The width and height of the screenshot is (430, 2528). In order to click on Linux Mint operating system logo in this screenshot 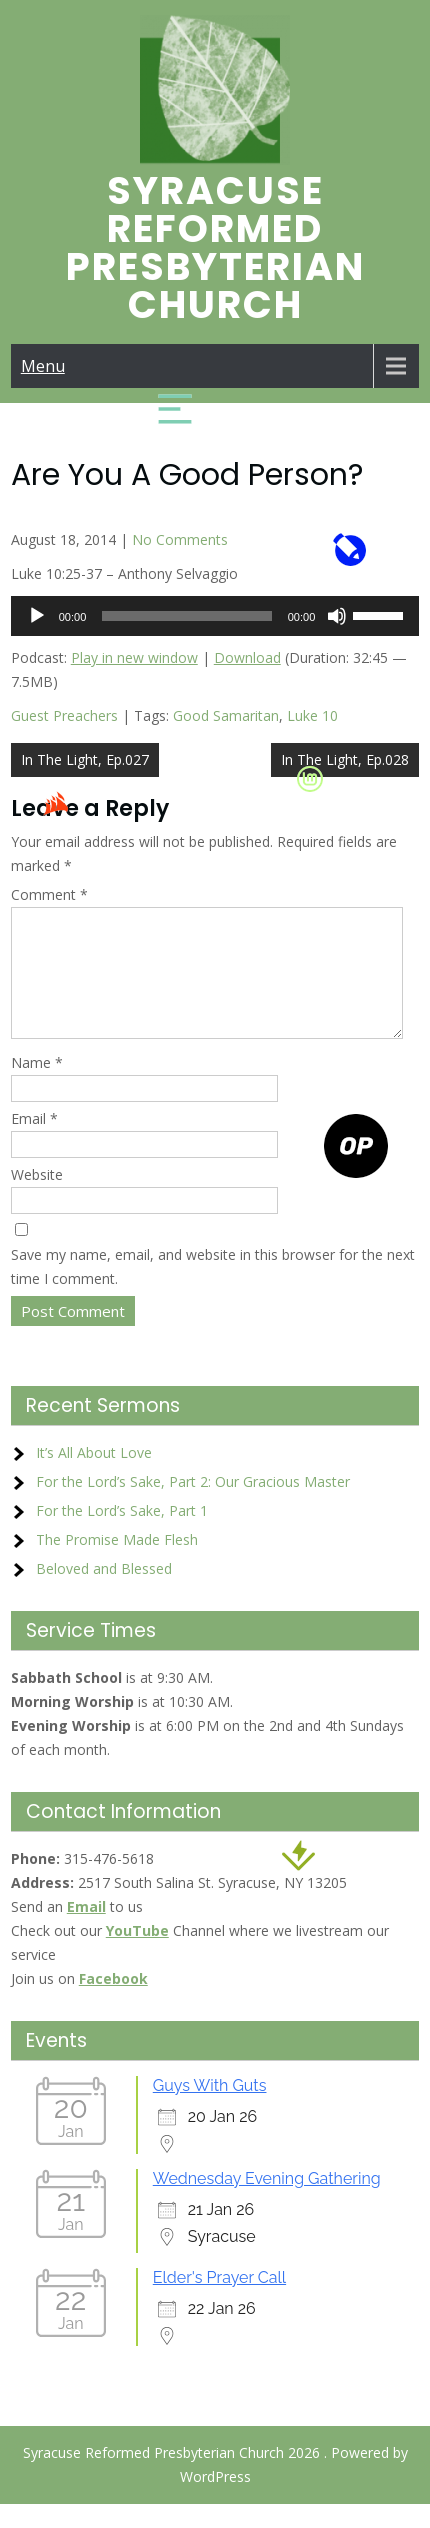, I will do `click(310, 779)`.